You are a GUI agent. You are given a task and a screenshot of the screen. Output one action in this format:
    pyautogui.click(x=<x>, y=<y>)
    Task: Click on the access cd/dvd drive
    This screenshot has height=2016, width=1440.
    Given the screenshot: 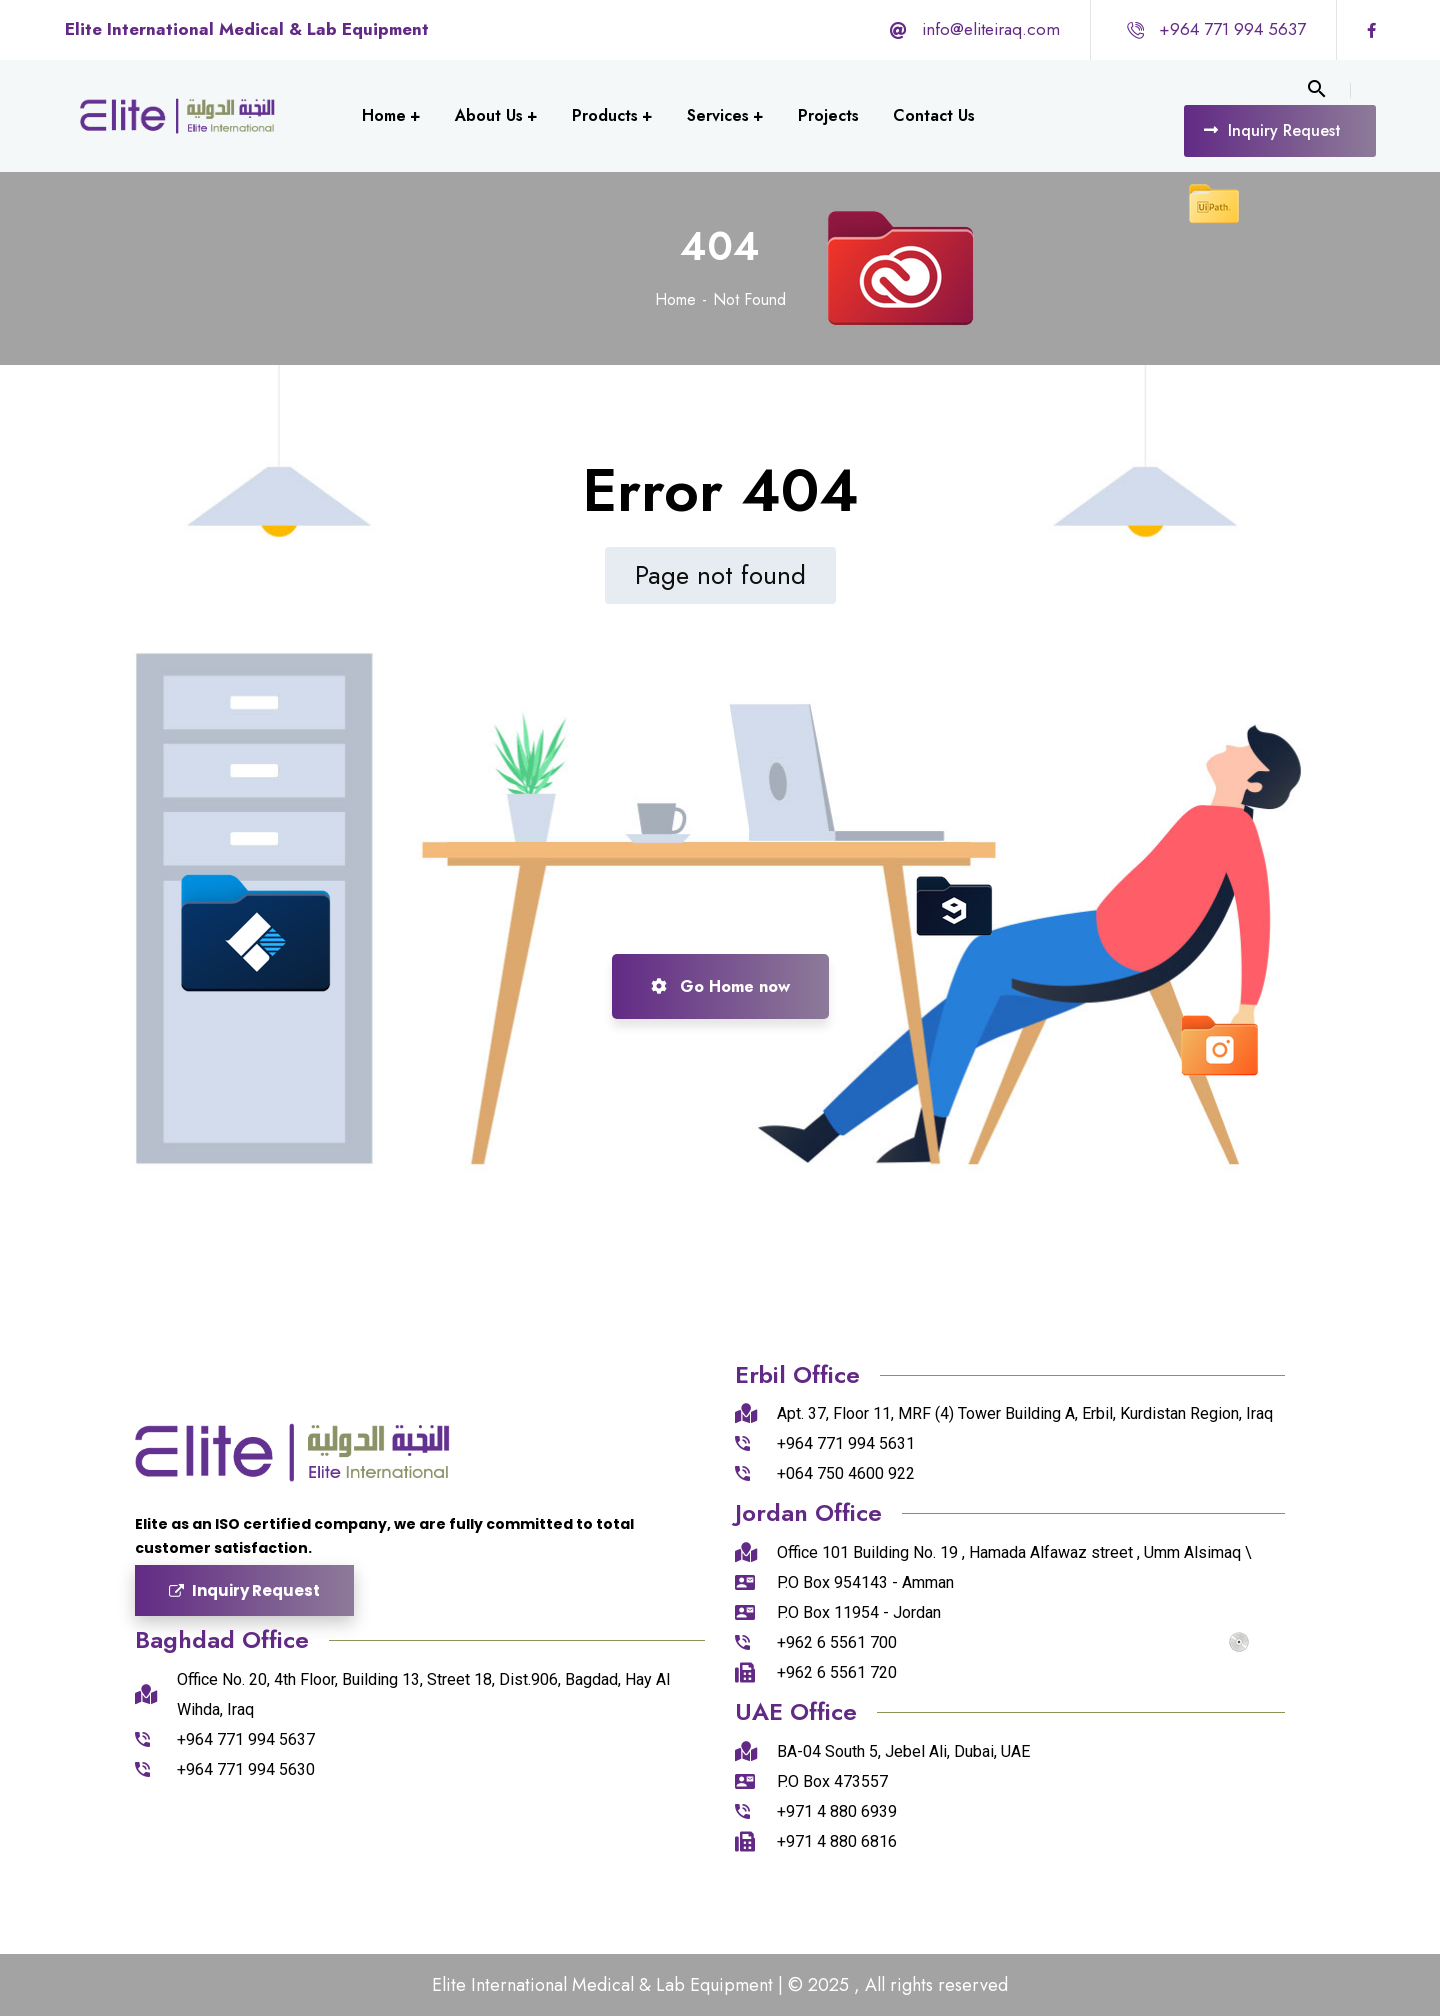 What is the action you would take?
    pyautogui.click(x=1239, y=1642)
    